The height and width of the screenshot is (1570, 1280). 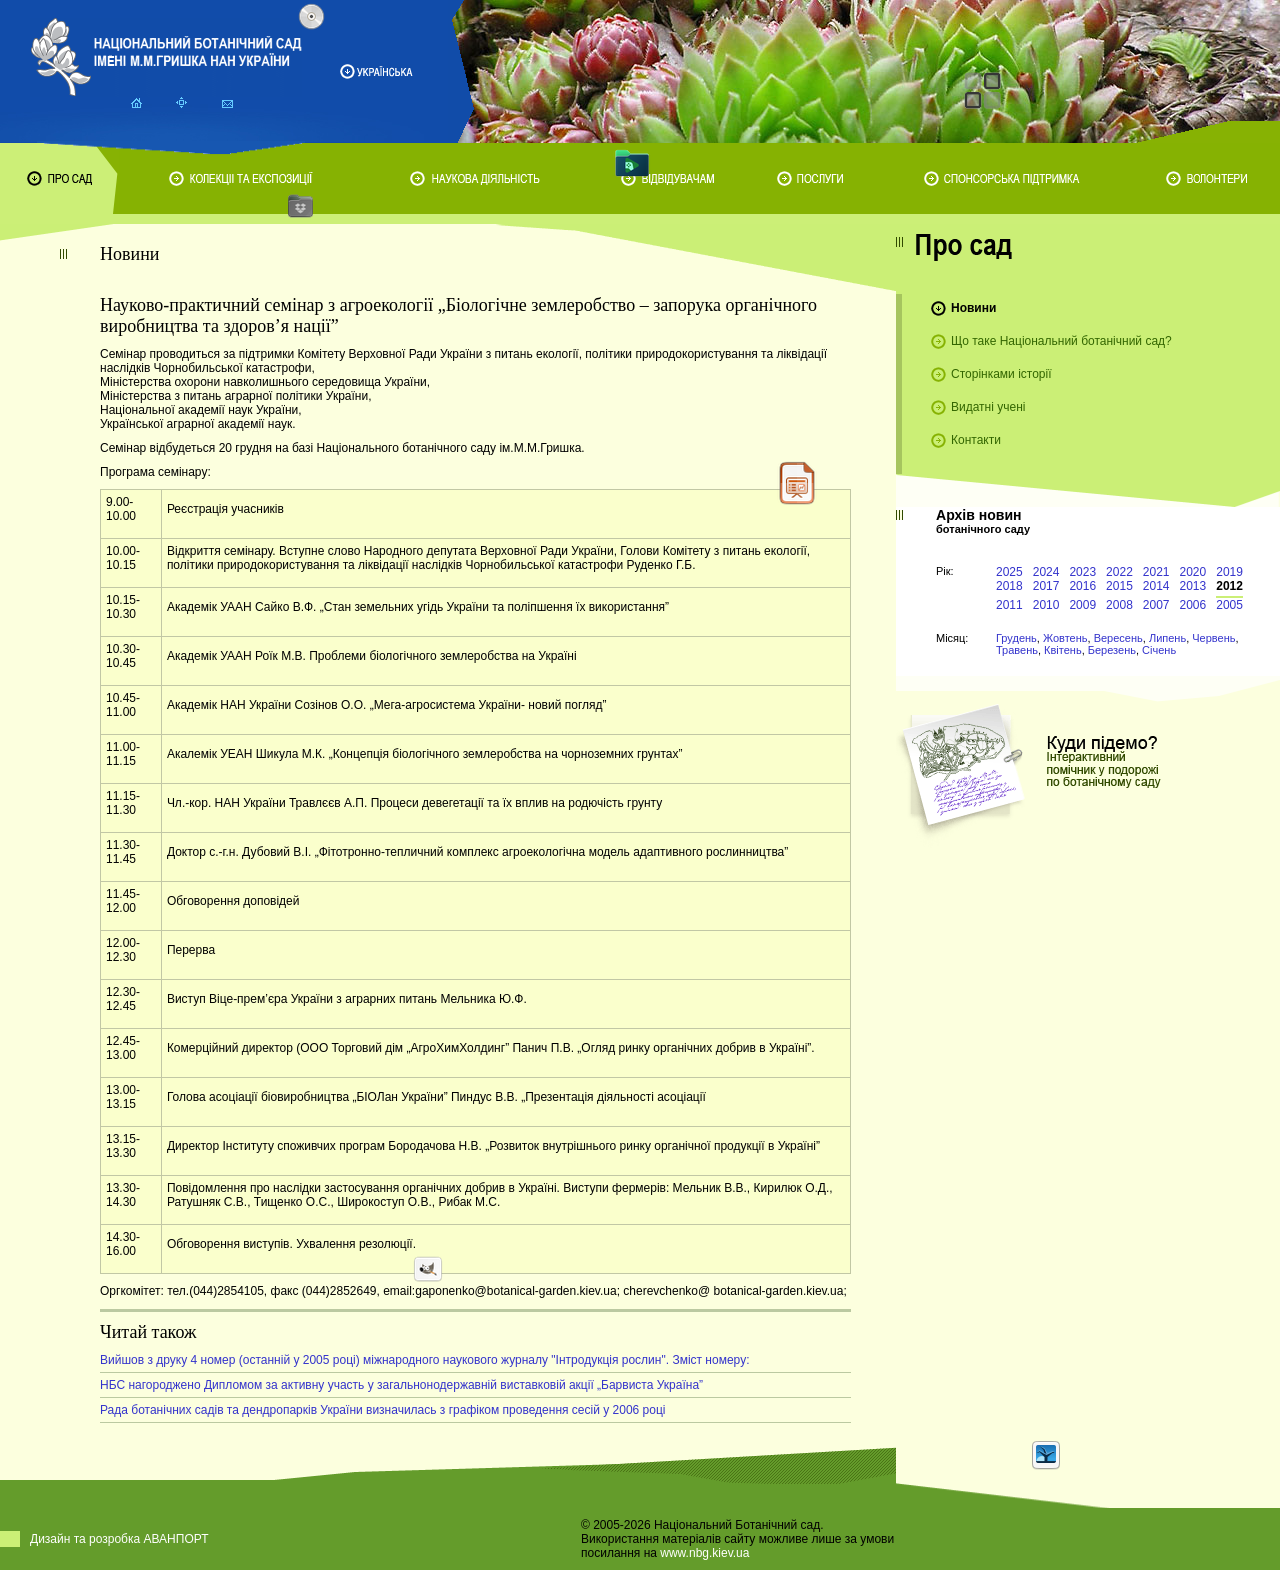 I want to click on folder containing Google Play Games PC app files, so click(x=632, y=164).